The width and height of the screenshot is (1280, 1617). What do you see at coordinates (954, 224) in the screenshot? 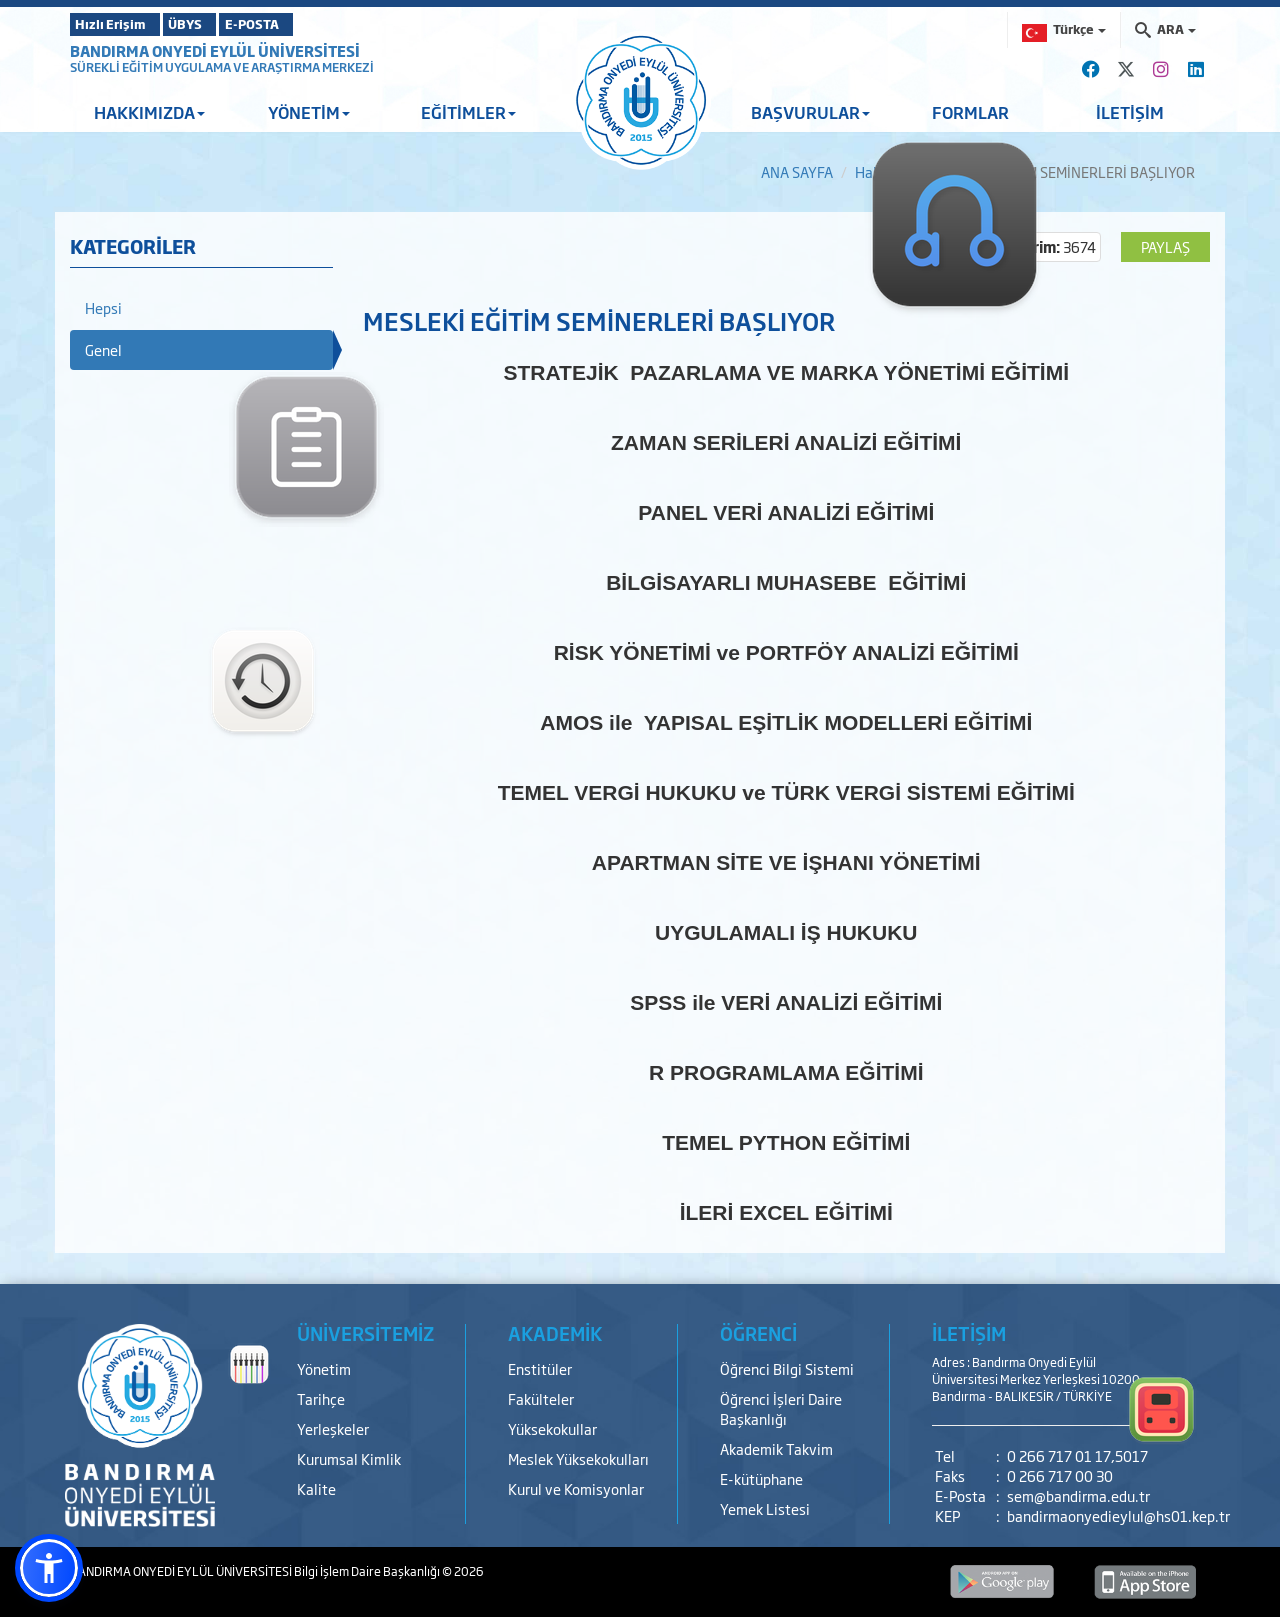
I see `open auryo soundcloud client` at bounding box center [954, 224].